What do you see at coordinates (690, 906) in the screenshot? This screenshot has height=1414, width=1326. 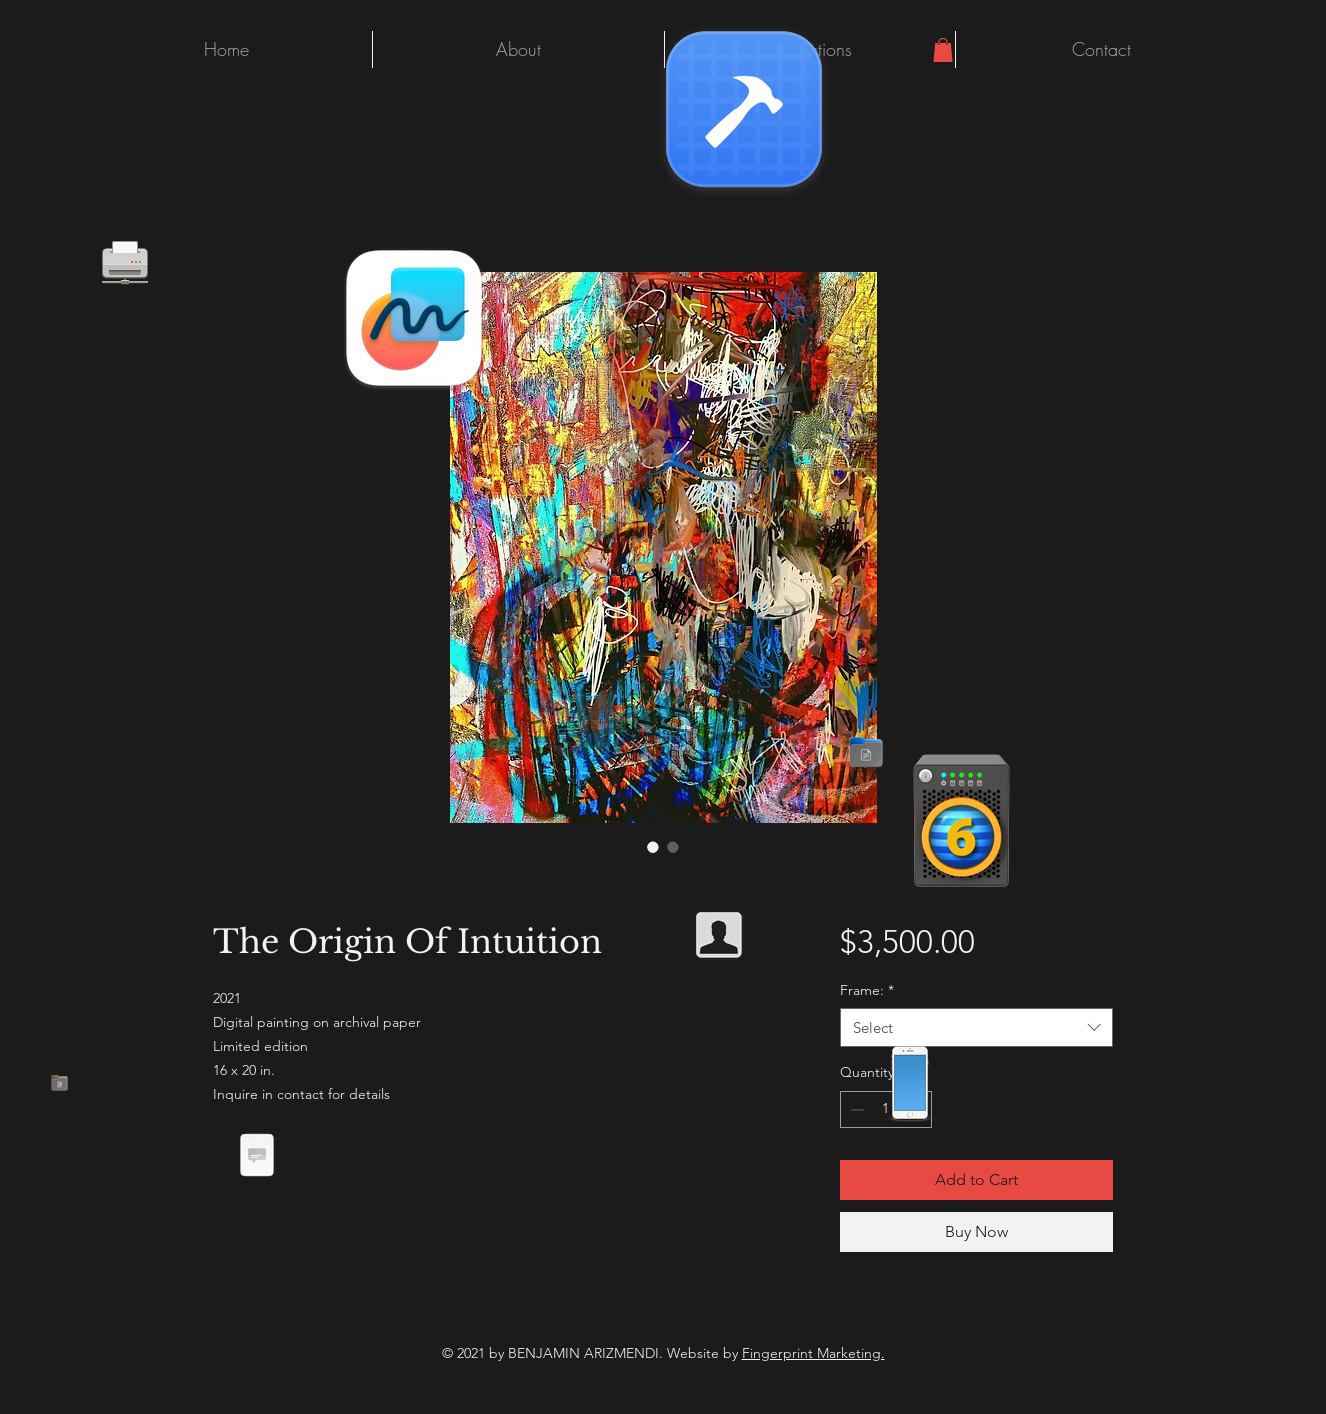 I see `indicates user-generated content in the library` at bounding box center [690, 906].